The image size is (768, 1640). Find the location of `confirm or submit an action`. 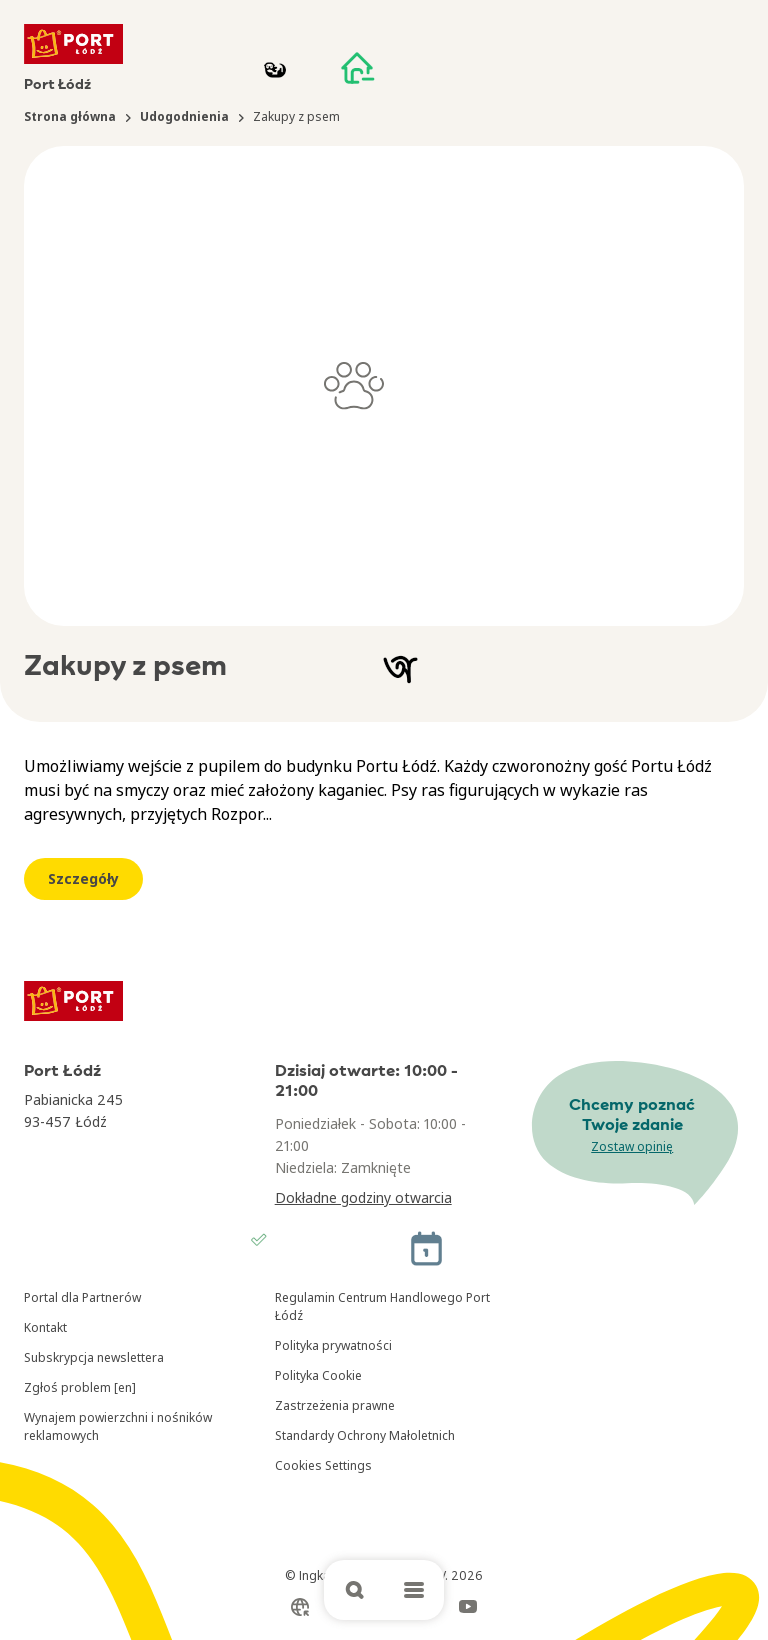

confirm or submit an action is located at coordinates (258, 1239).